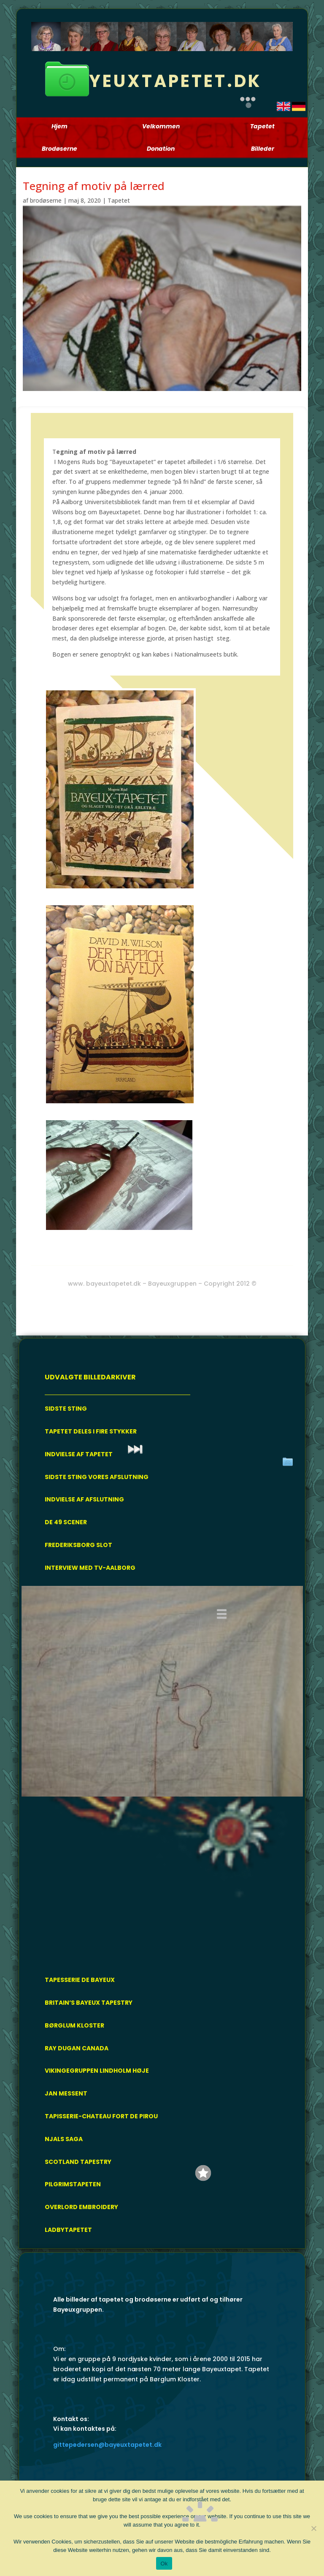 The width and height of the screenshot is (324, 2576). Describe the element at coordinates (67, 79) in the screenshot. I see `access temporary files folder` at that location.